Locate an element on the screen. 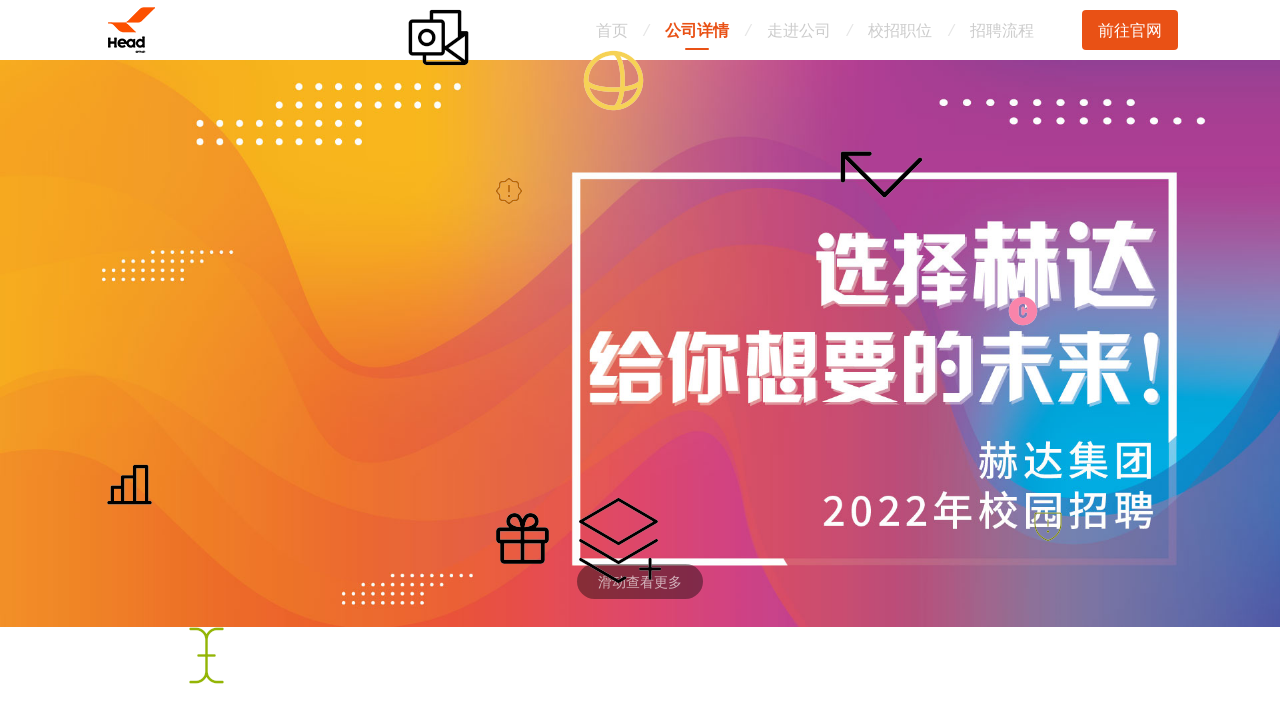  text input field is active is located at coordinates (206, 655).